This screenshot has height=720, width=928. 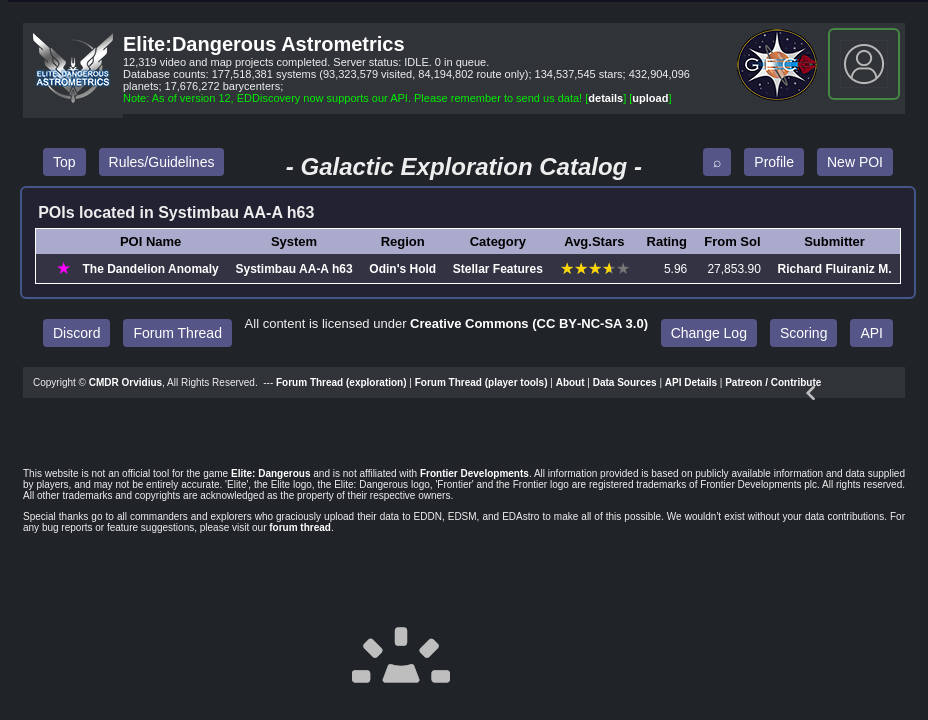 What do you see at coordinates (401, 658) in the screenshot?
I see `adjust keyboard backlight brightness` at bounding box center [401, 658].